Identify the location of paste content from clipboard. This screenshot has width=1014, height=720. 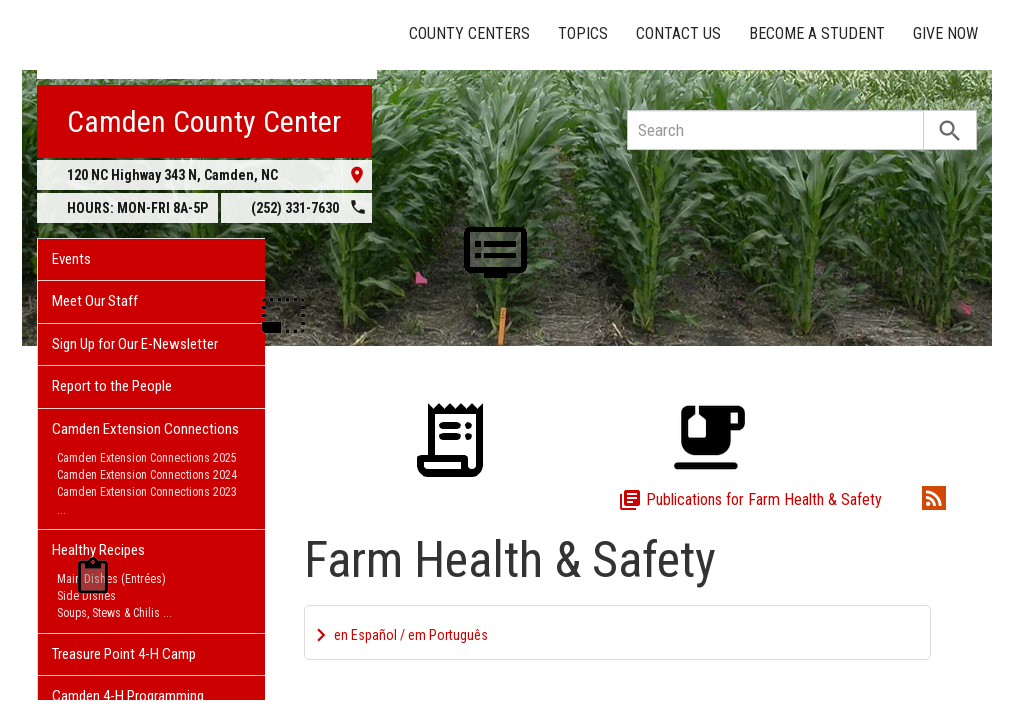
(93, 577).